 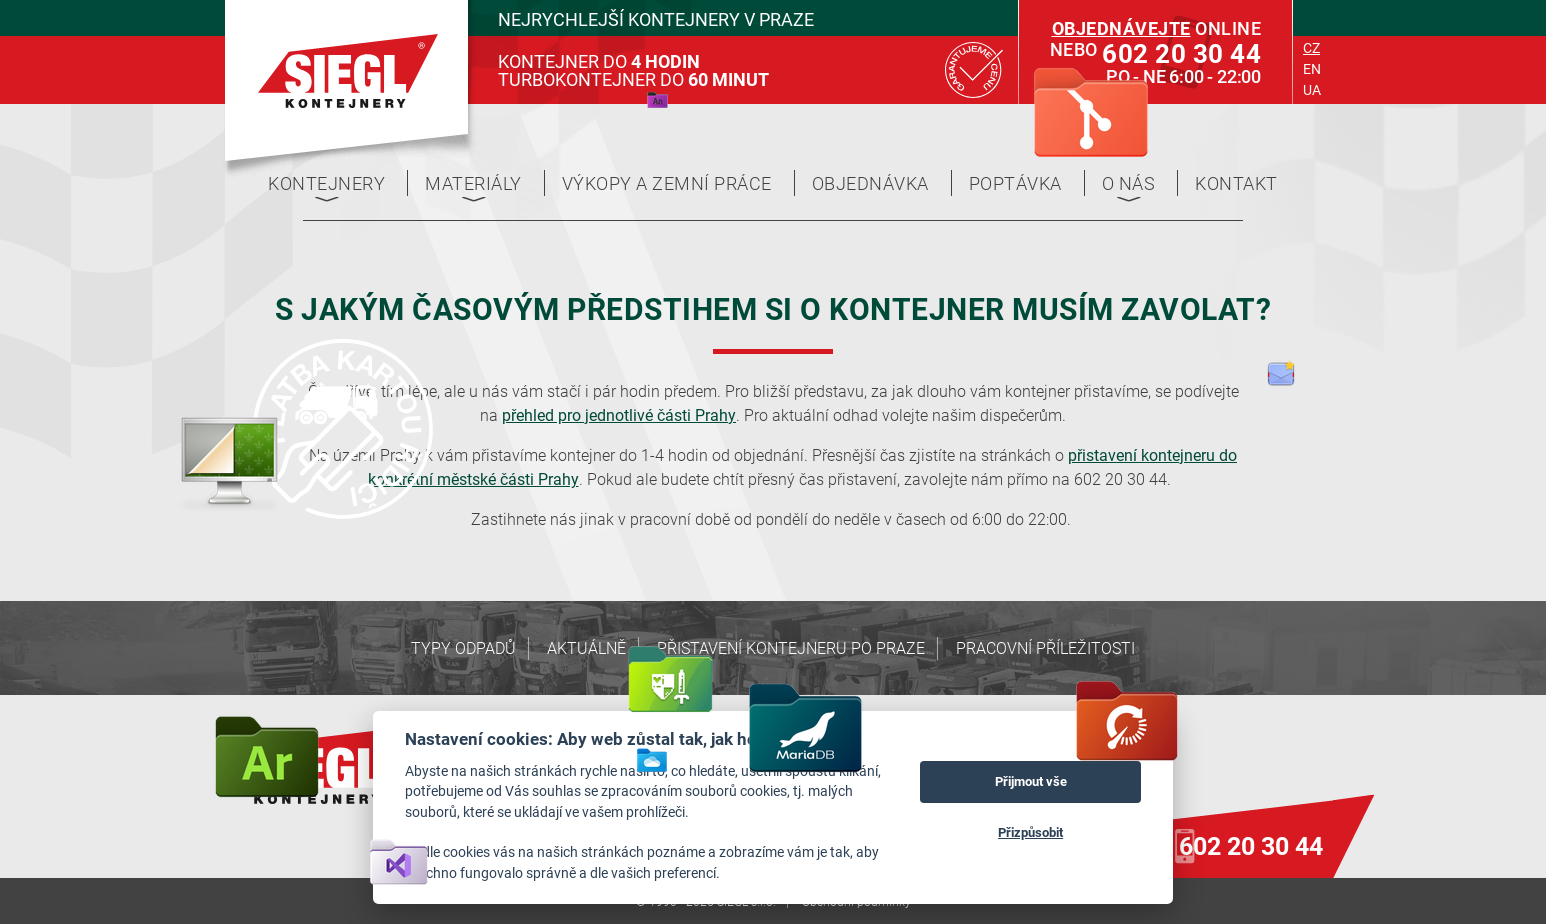 I want to click on open OneDrive cloud storage folder, so click(x=652, y=761).